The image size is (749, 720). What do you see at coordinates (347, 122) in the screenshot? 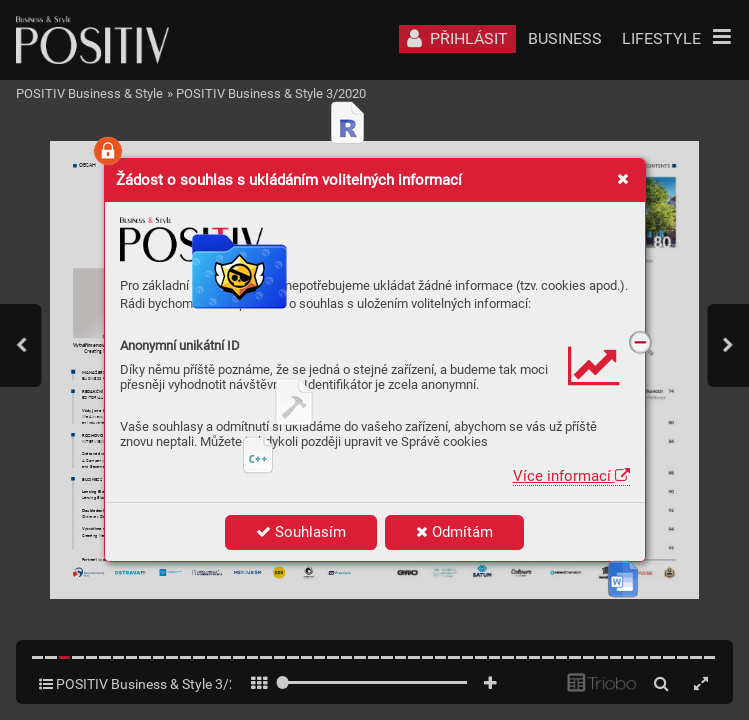
I see `an R programming language source file` at bounding box center [347, 122].